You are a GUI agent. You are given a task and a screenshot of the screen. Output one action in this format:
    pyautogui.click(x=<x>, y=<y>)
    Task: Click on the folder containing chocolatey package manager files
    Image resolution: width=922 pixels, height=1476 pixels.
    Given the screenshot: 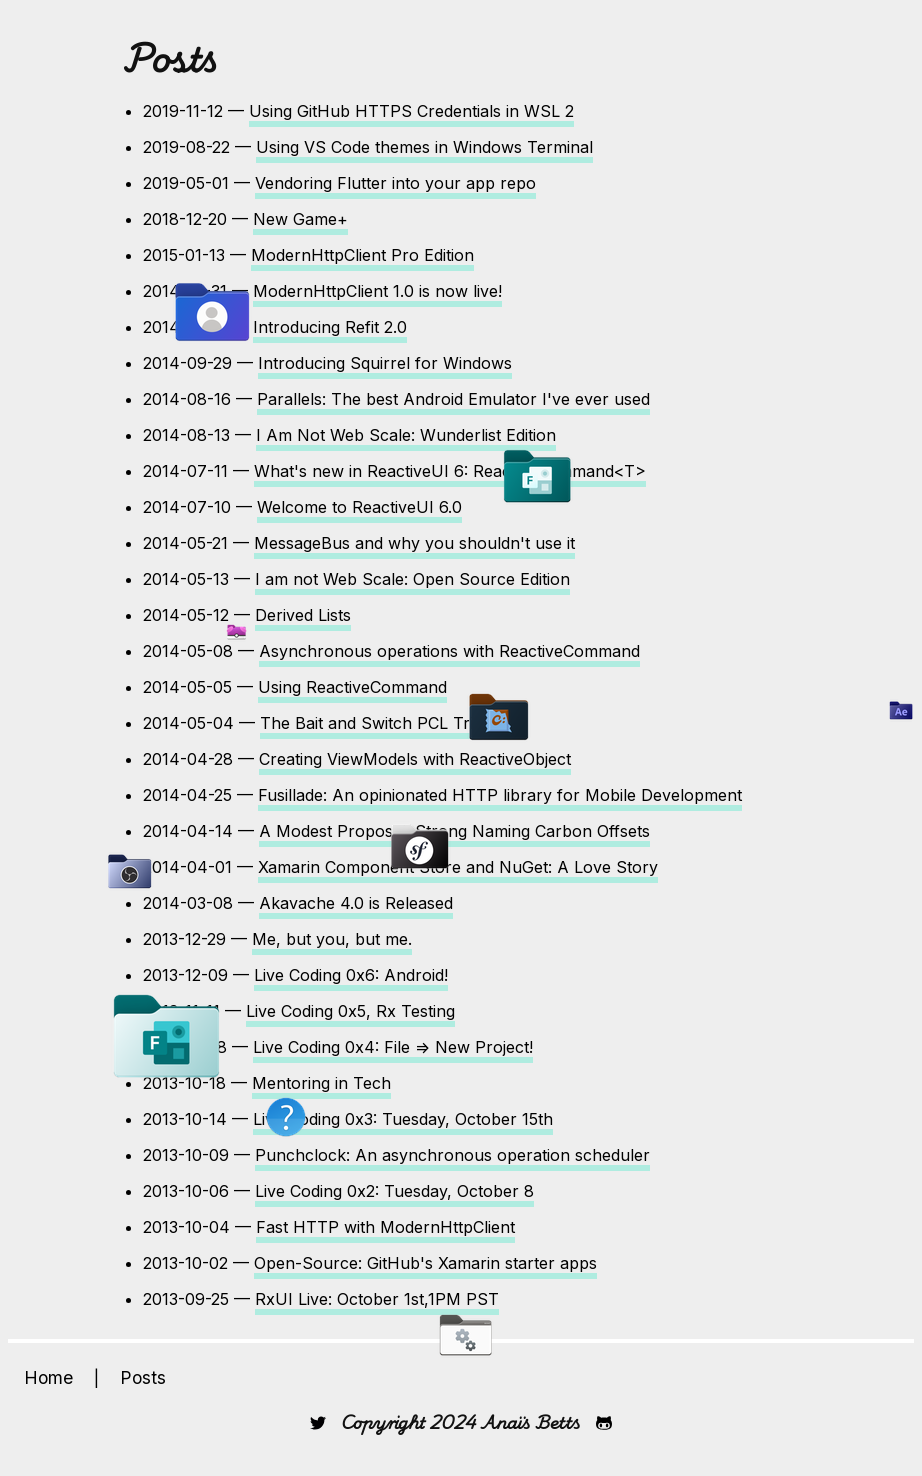 What is the action you would take?
    pyautogui.click(x=498, y=718)
    